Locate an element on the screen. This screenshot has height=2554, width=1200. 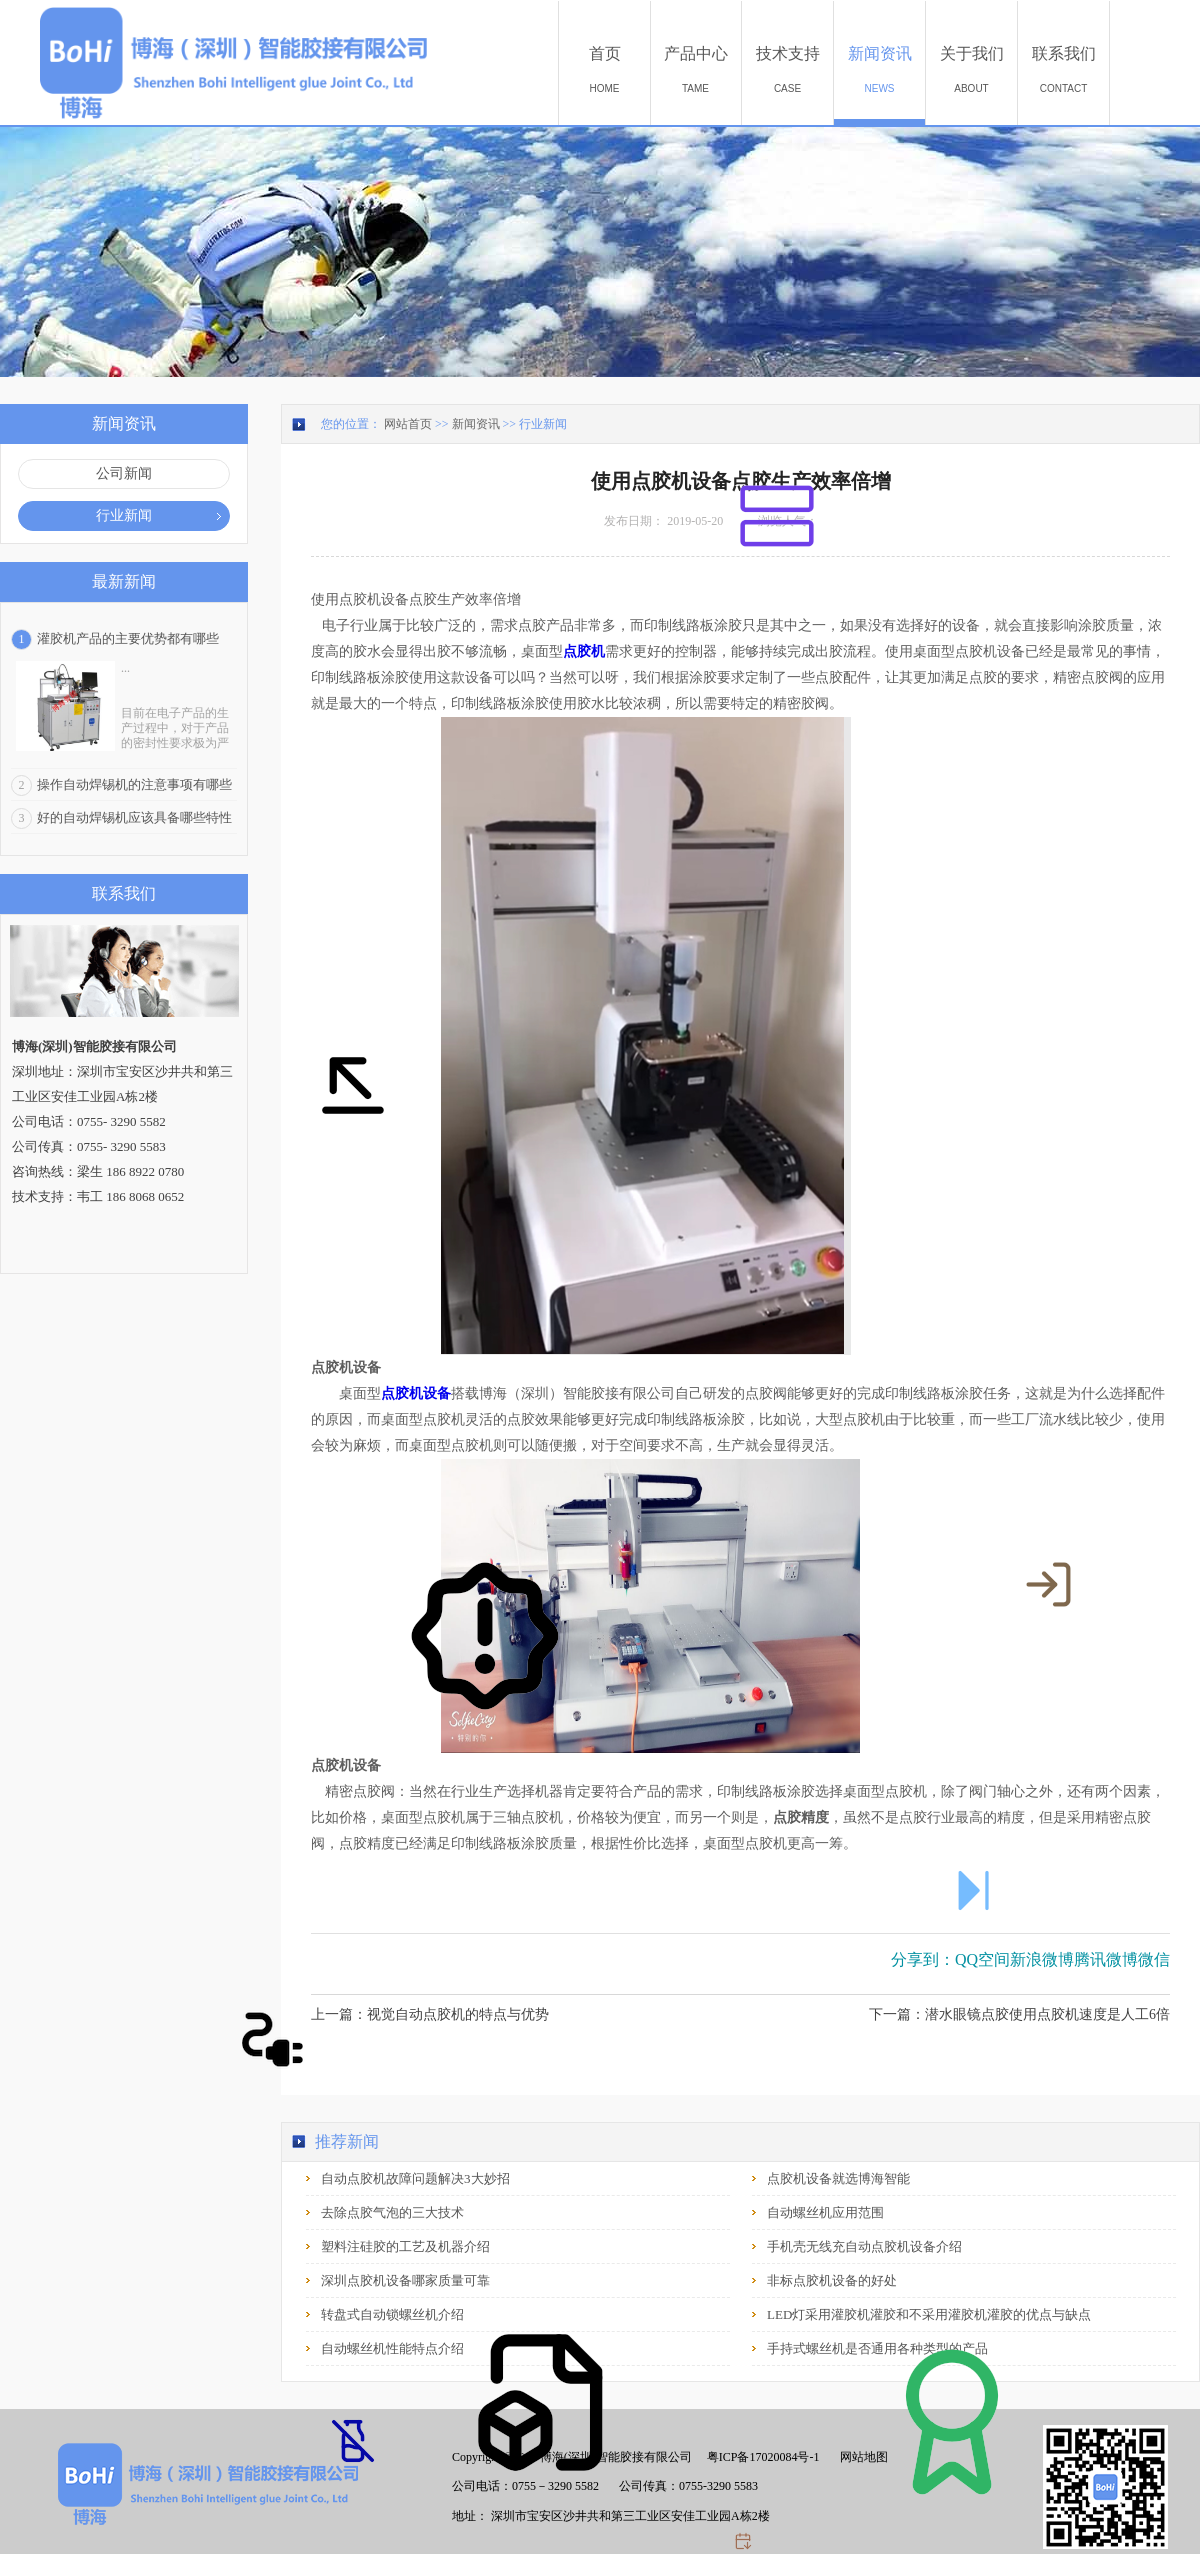
navigate to the top-left or beginning of content is located at coordinates (350, 1085).